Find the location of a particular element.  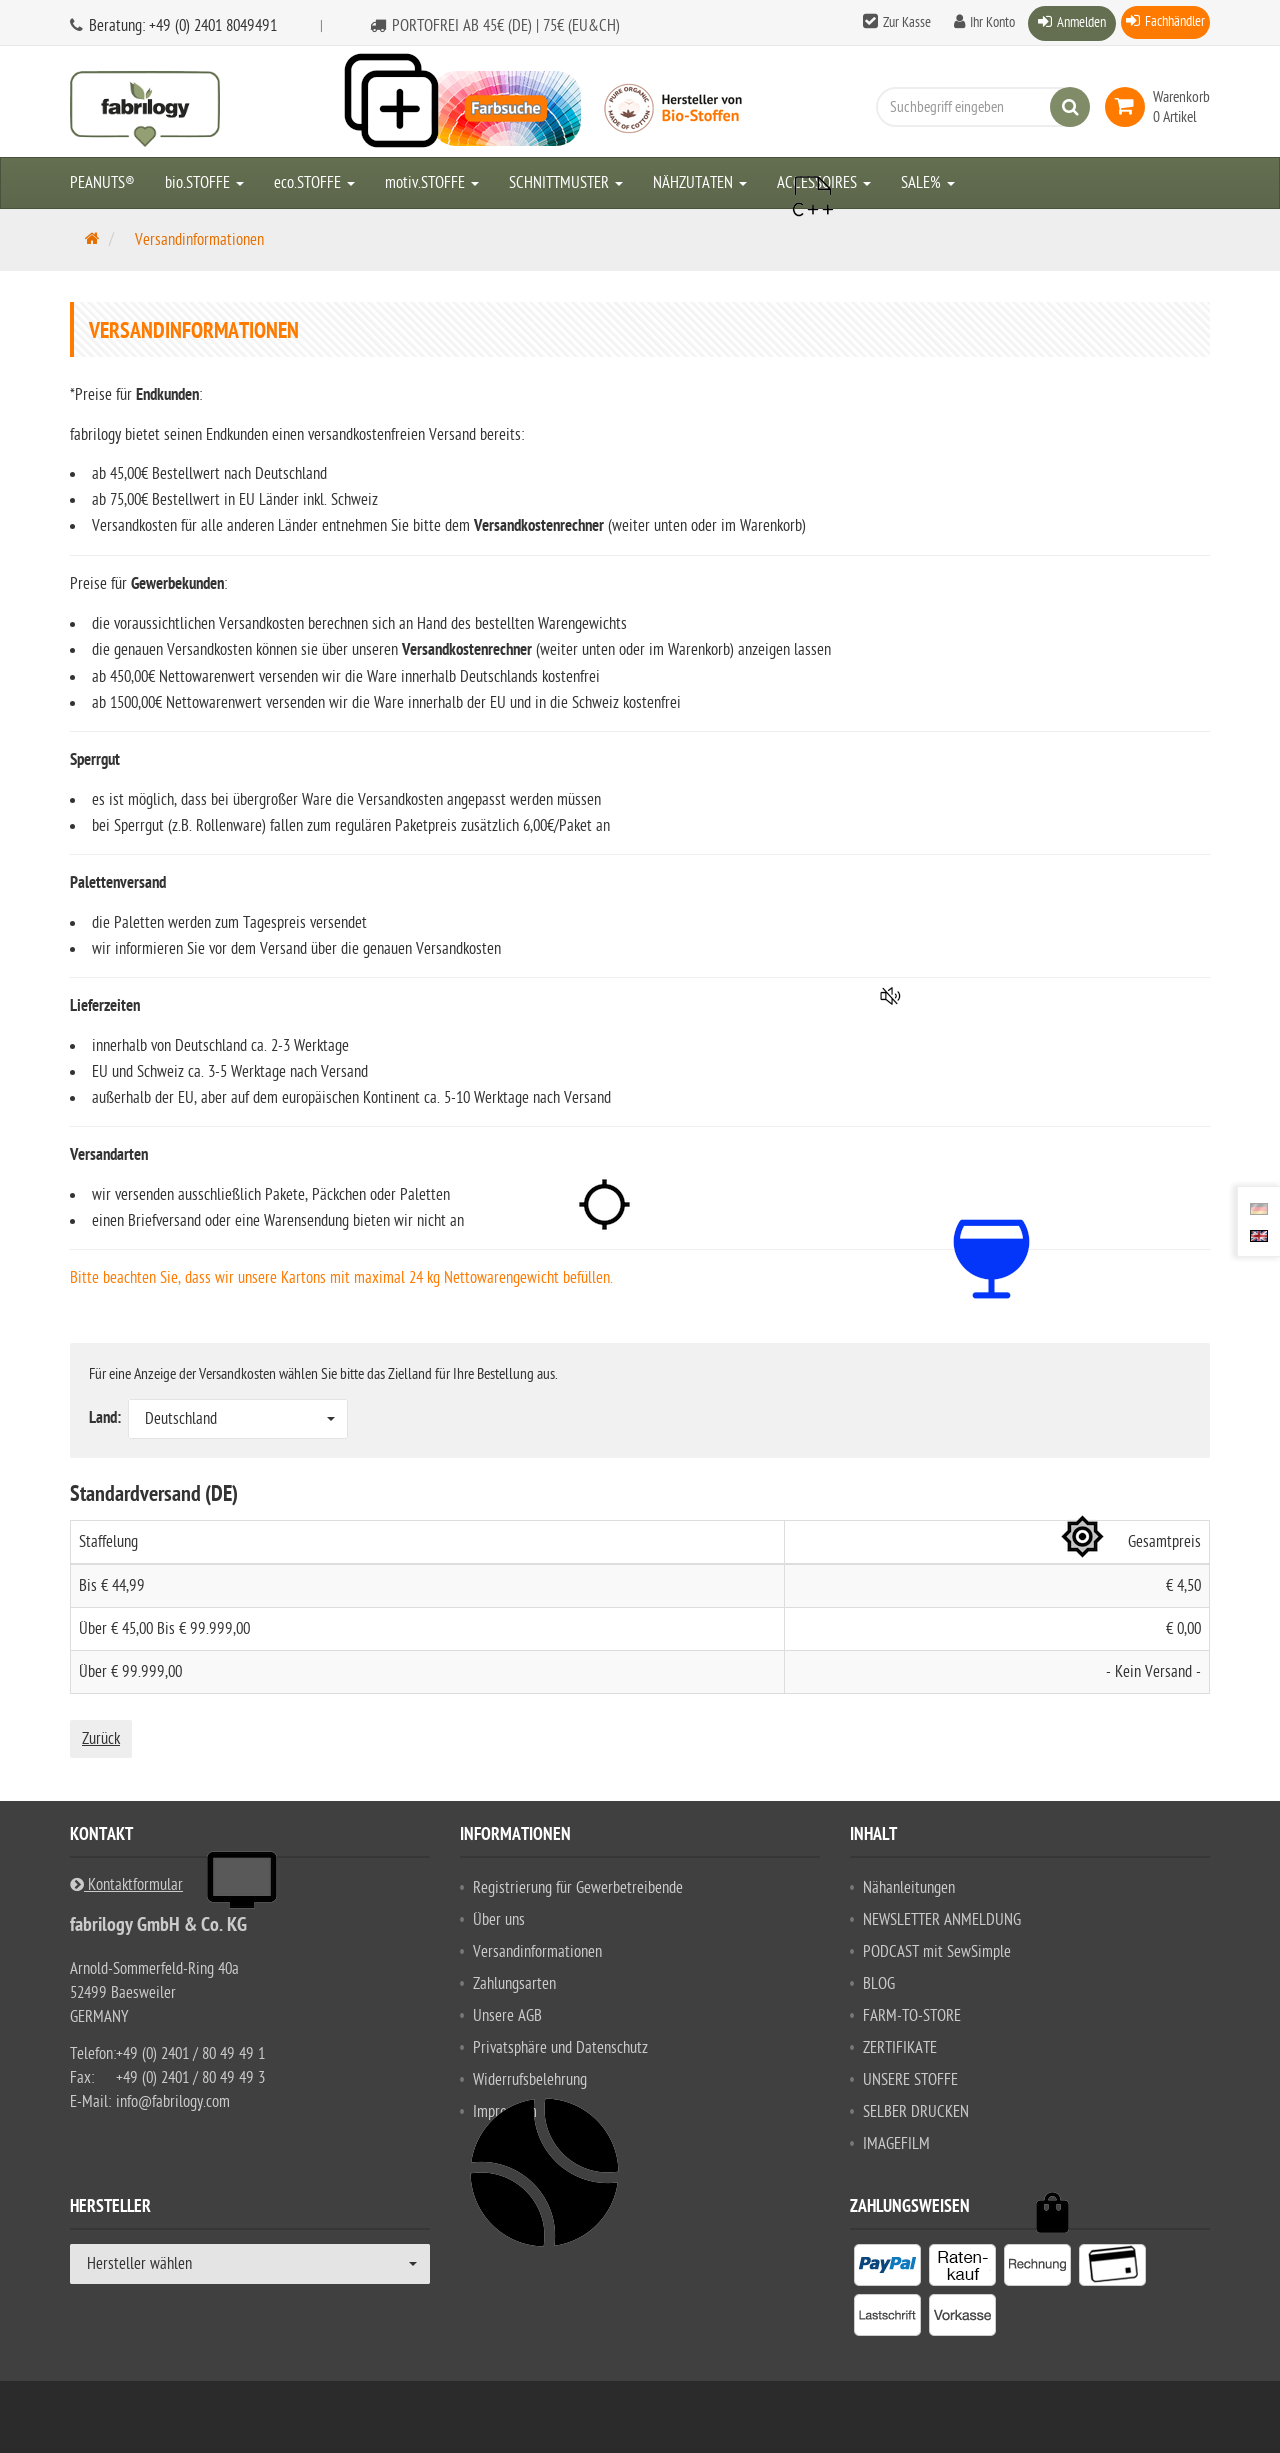

view your shopping bag is located at coordinates (1052, 2212).